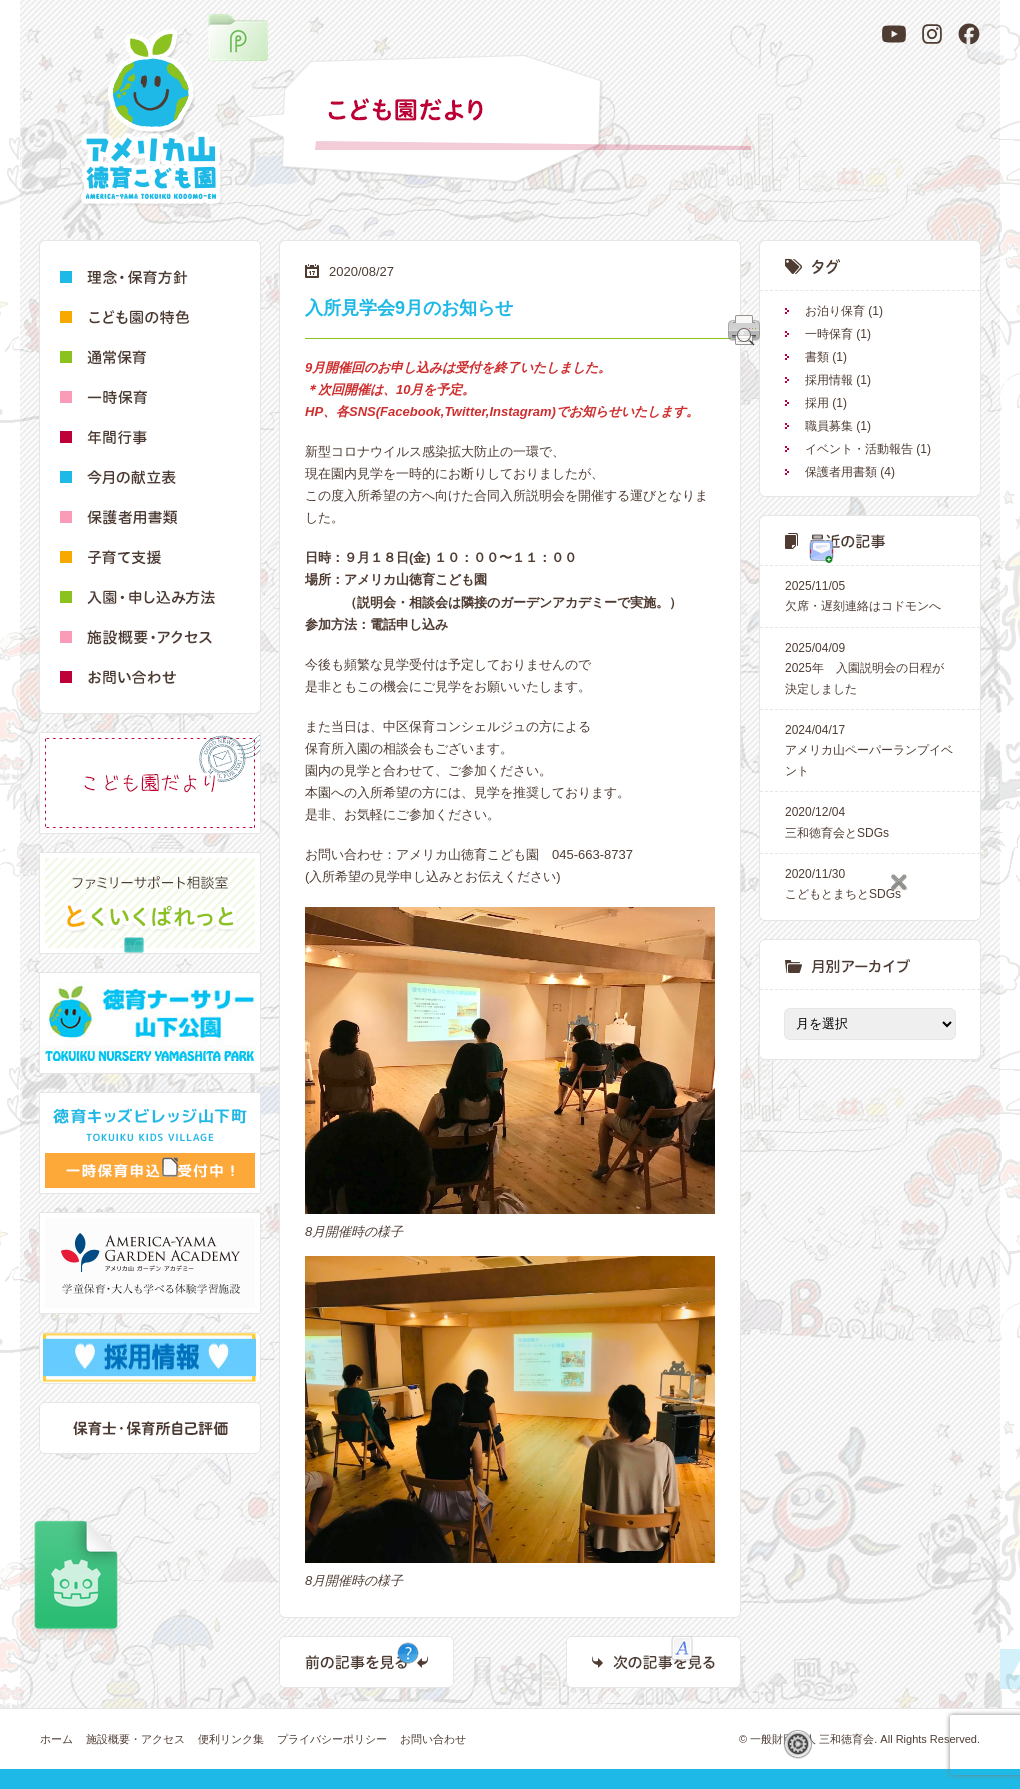 Image resolution: width=1020 pixels, height=1789 pixels. What do you see at coordinates (134, 945) in the screenshot?
I see `open system resource monitor` at bounding box center [134, 945].